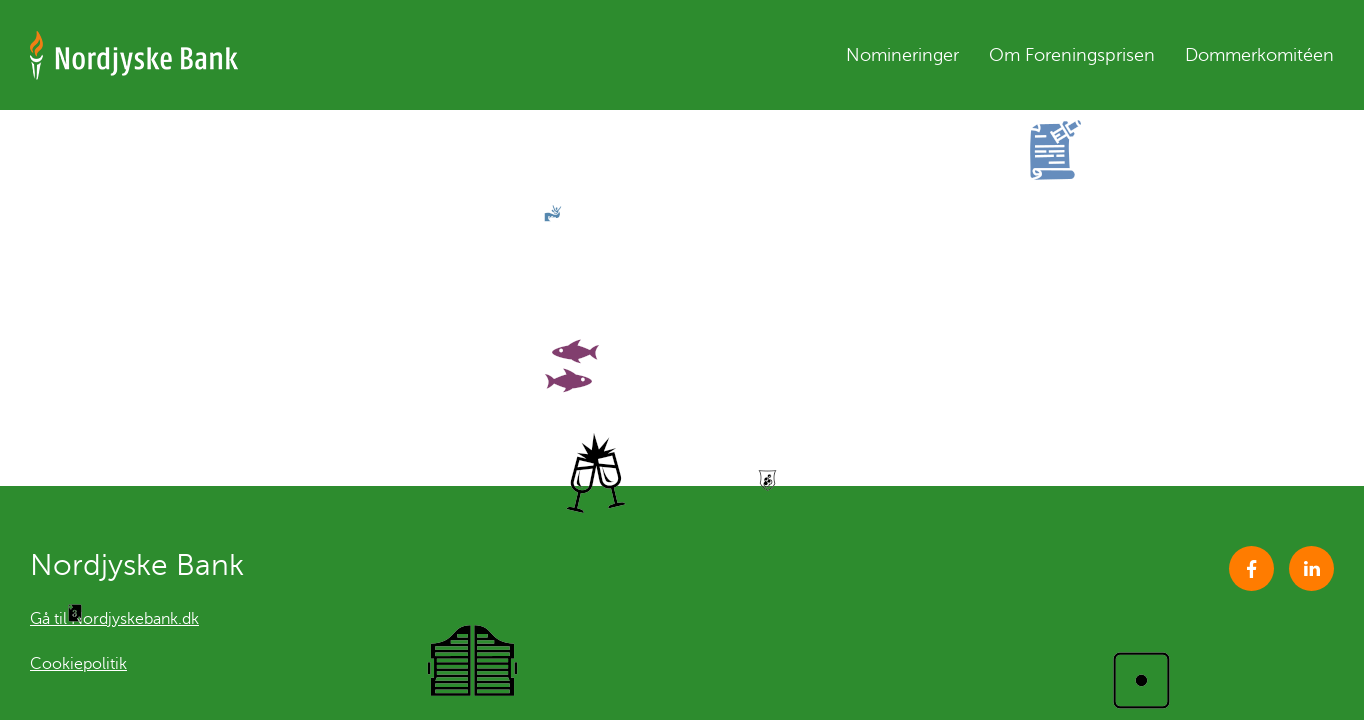 The image size is (1364, 720). Describe the element at coordinates (75, 613) in the screenshot. I see `three of clubs playing card` at that location.